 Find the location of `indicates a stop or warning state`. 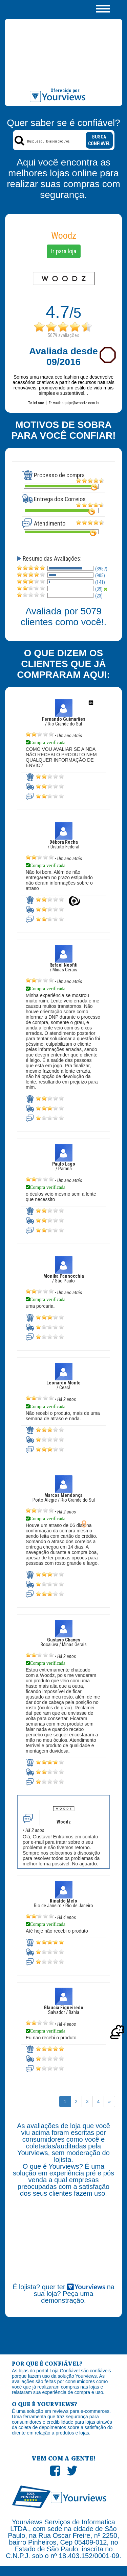

indicates a stop or warning state is located at coordinates (108, 355).